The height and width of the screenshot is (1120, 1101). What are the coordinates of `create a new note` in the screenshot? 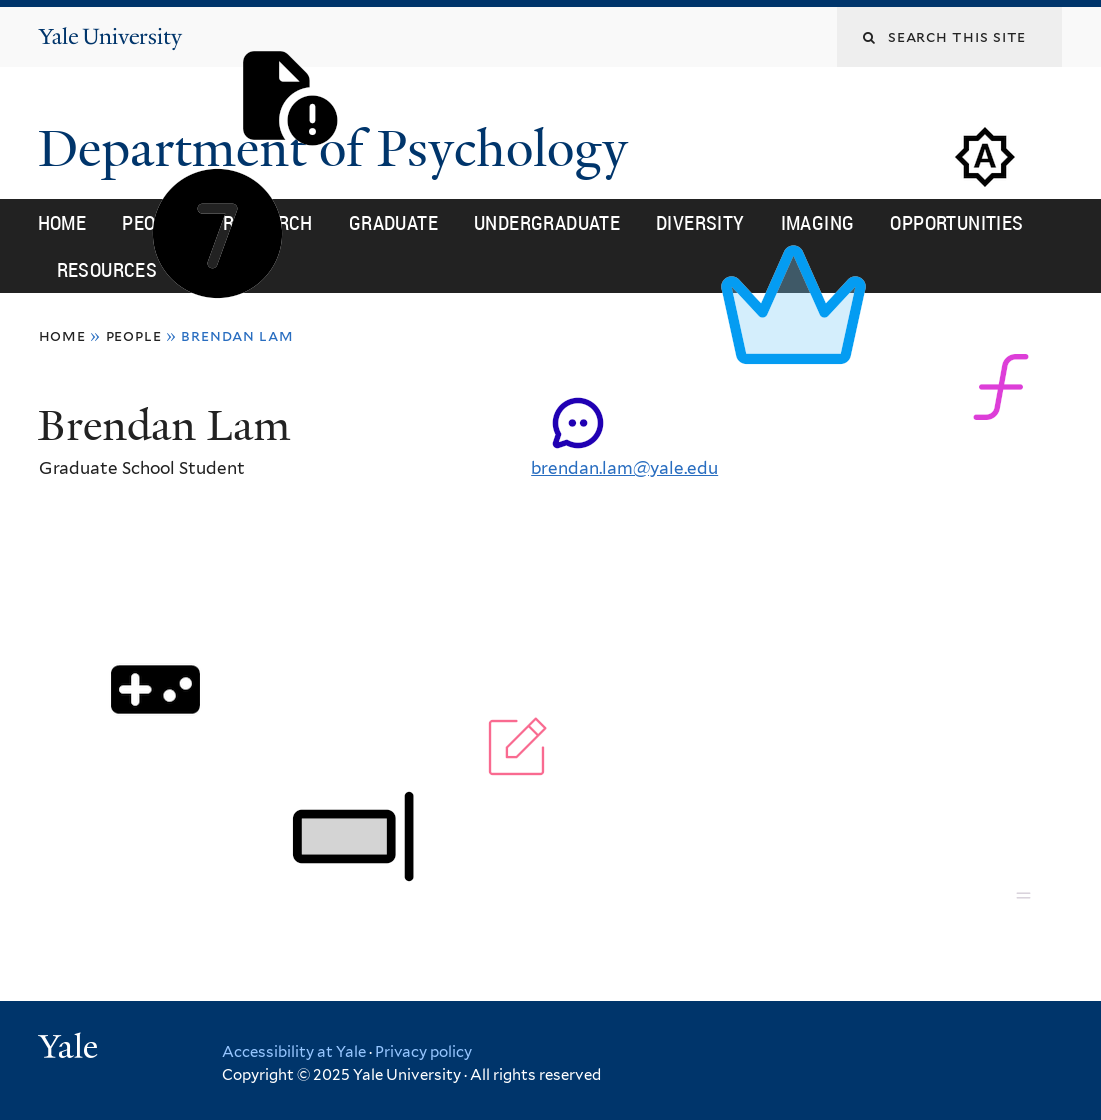 It's located at (516, 747).